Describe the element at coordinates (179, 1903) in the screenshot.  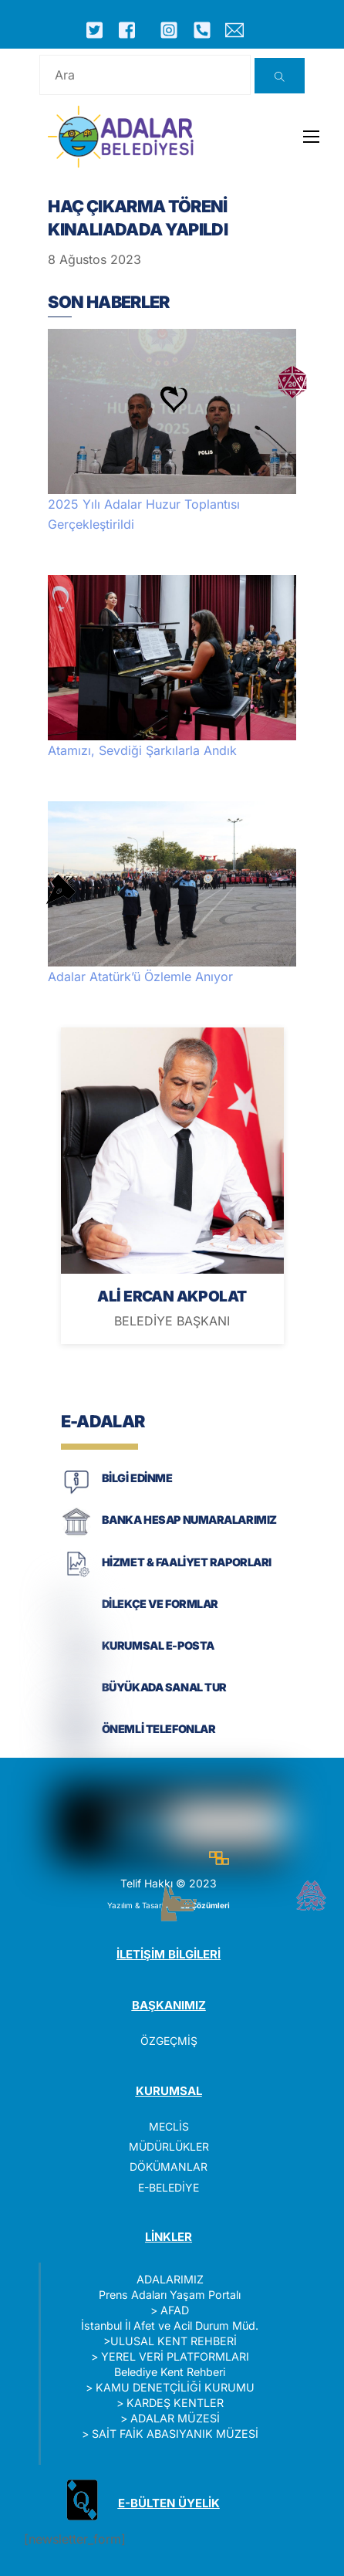
I see `select dog or hound character class` at that location.